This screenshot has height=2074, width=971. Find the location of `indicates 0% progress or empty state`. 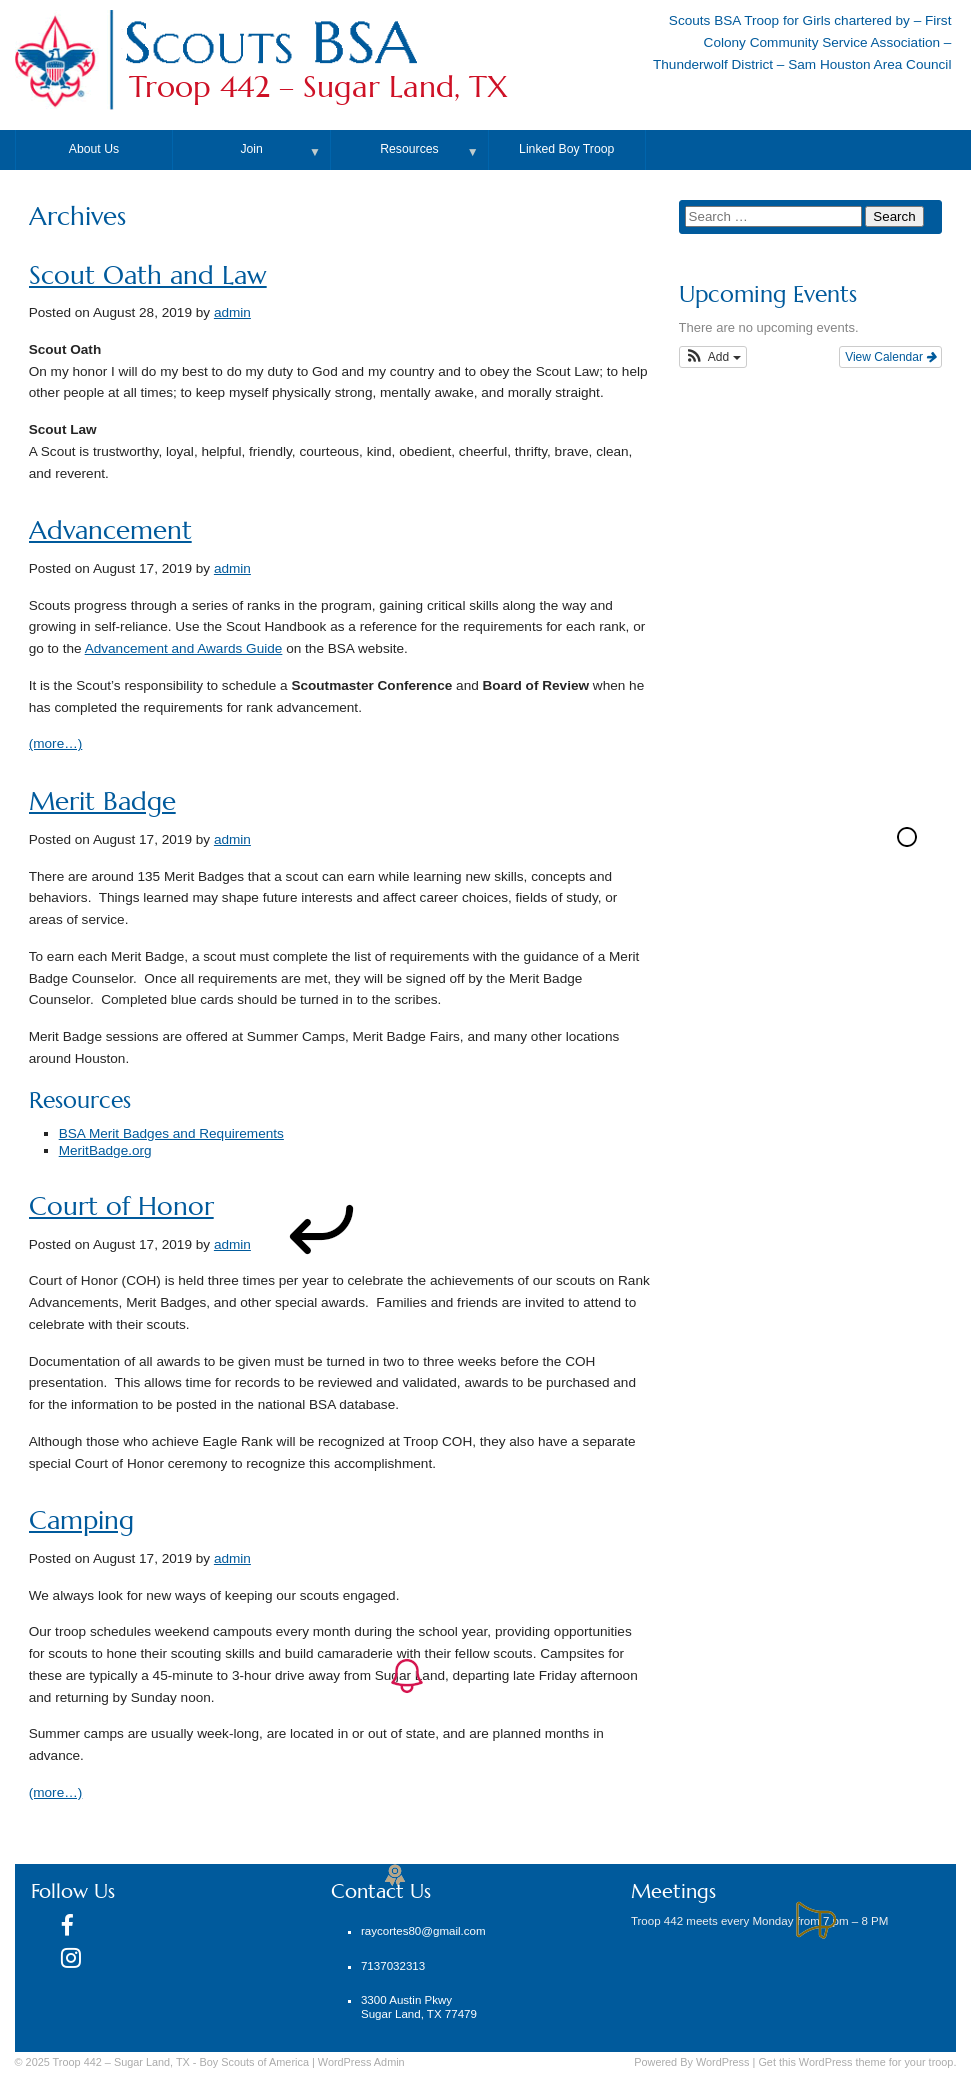

indicates 0% progress or empty state is located at coordinates (907, 837).